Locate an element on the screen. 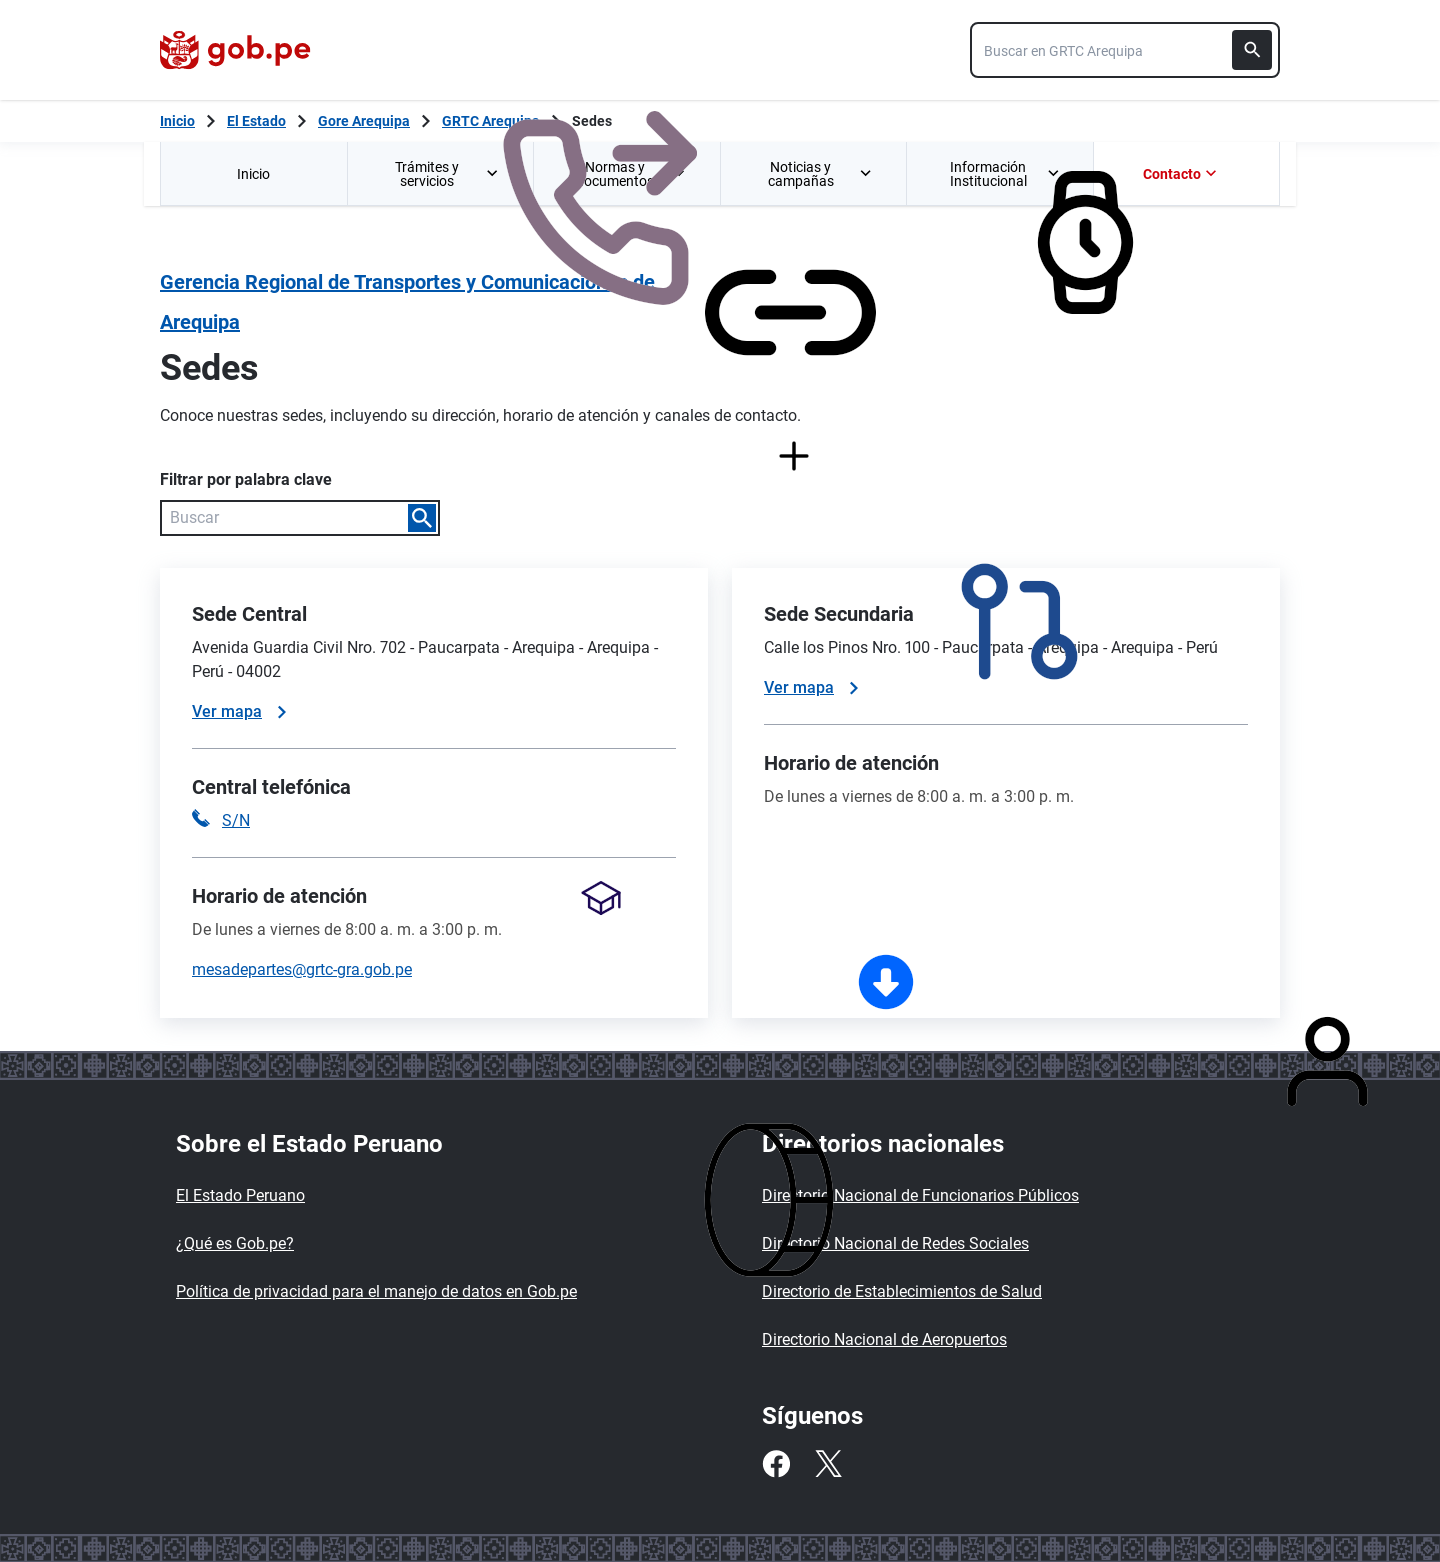  add a new item is located at coordinates (794, 456).